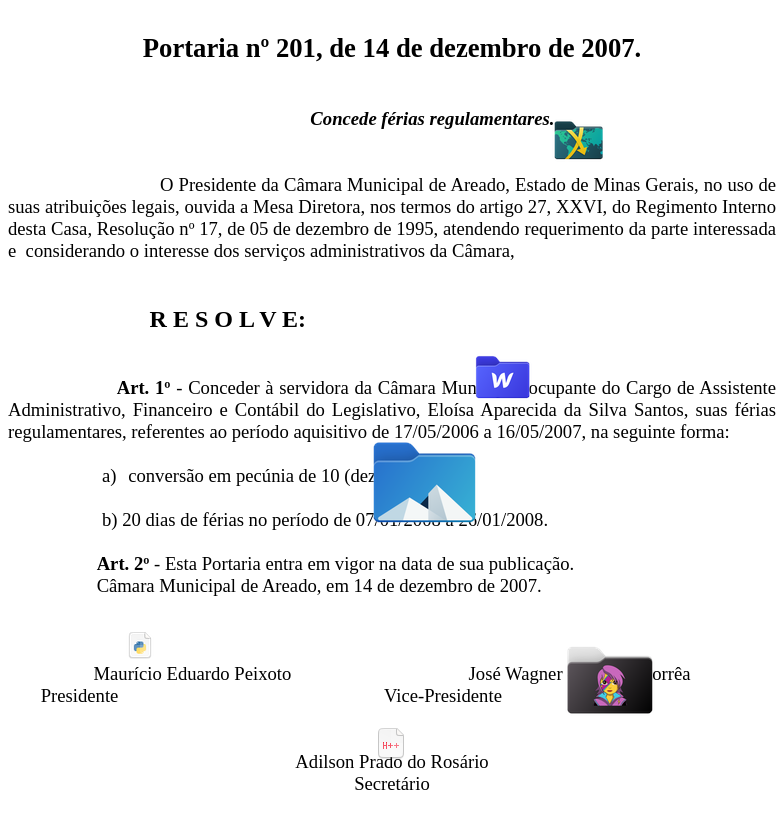 The image size is (784, 821). What do you see at coordinates (502, 378) in the screenshot?
I see `folder containing Webflow project files` at bounding box center [502, 378].